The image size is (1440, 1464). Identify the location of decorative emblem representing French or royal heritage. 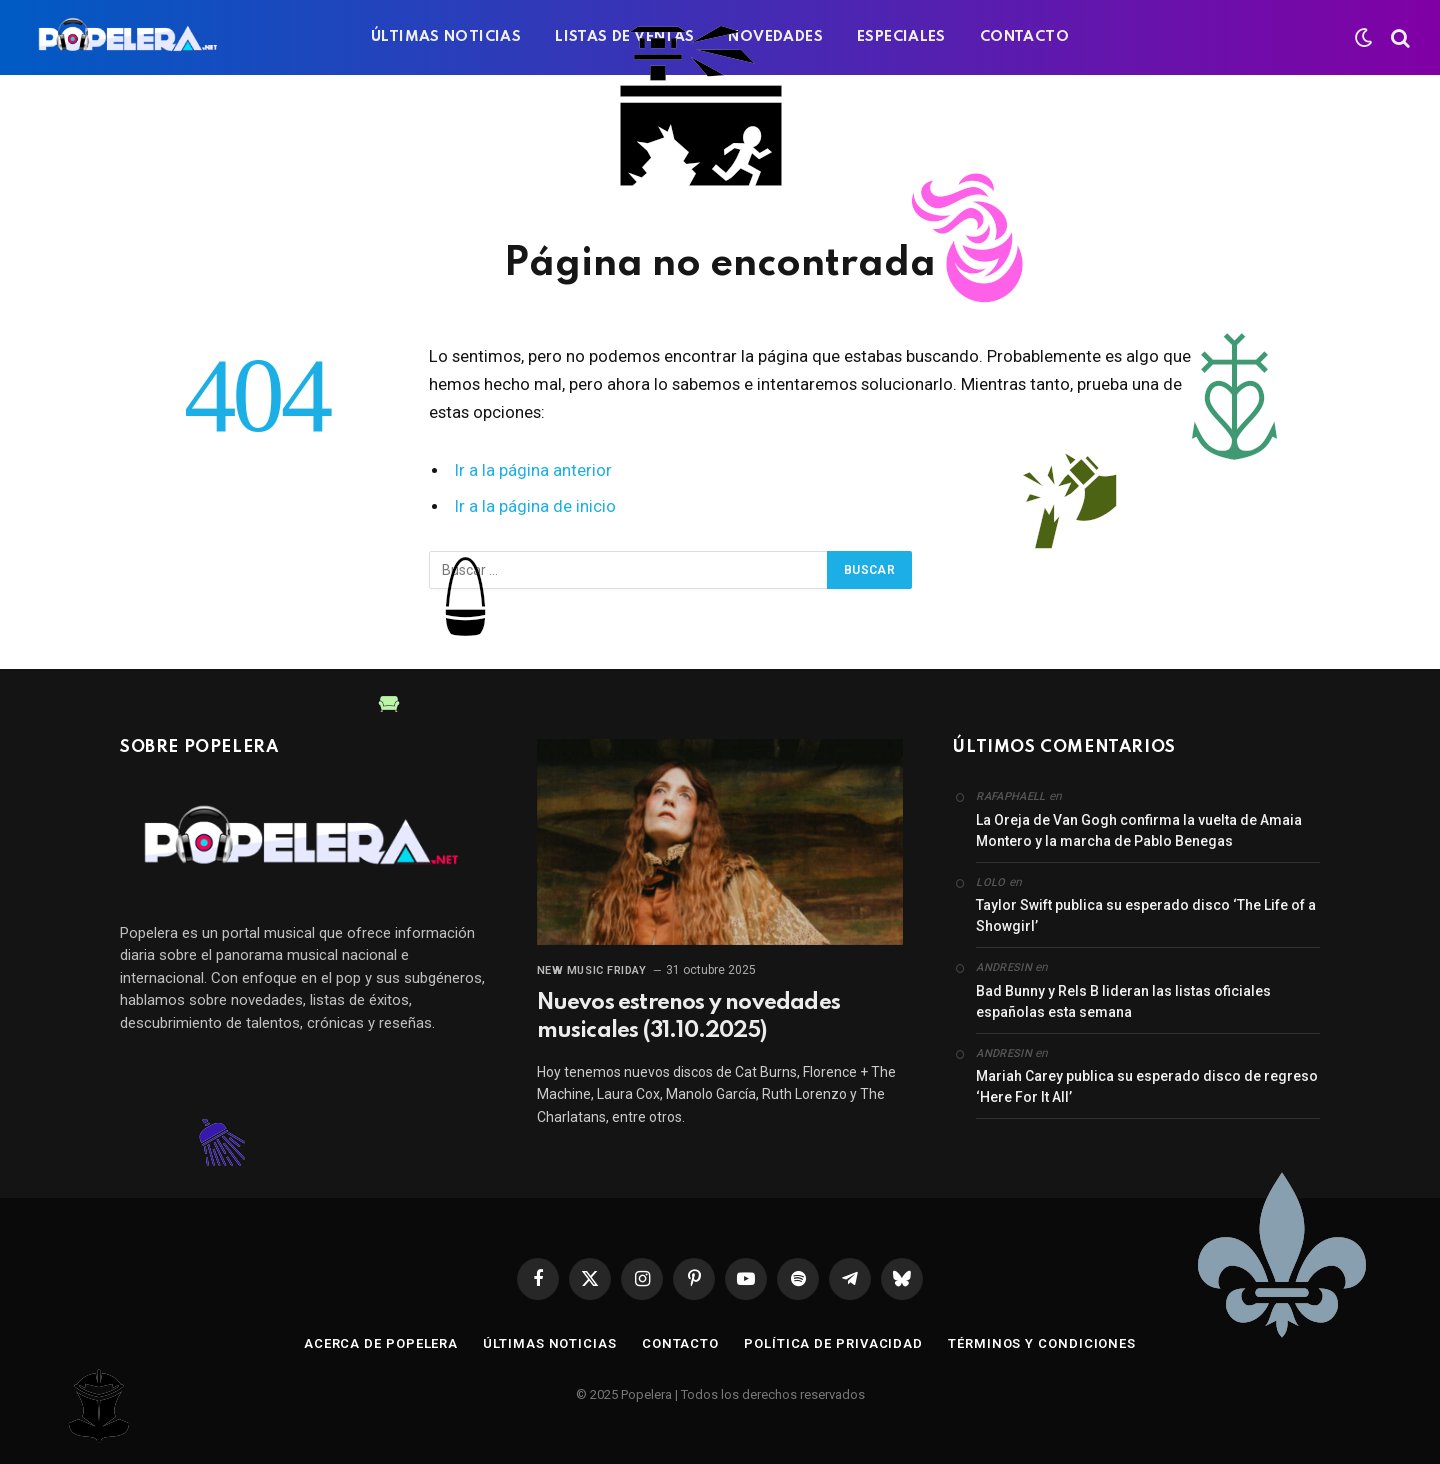
(1282, 1255).